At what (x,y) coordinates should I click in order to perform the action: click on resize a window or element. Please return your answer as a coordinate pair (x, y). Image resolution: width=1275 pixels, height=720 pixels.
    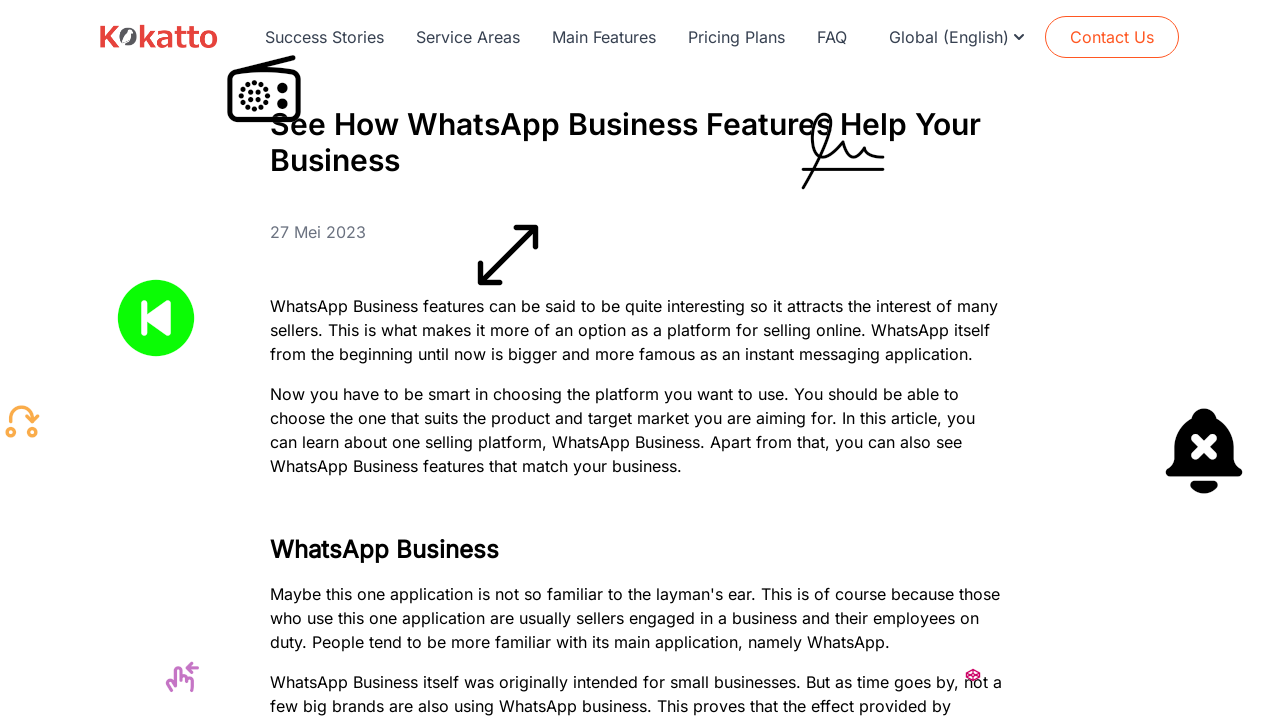
    Looking at the image, I should click on (508, 255).